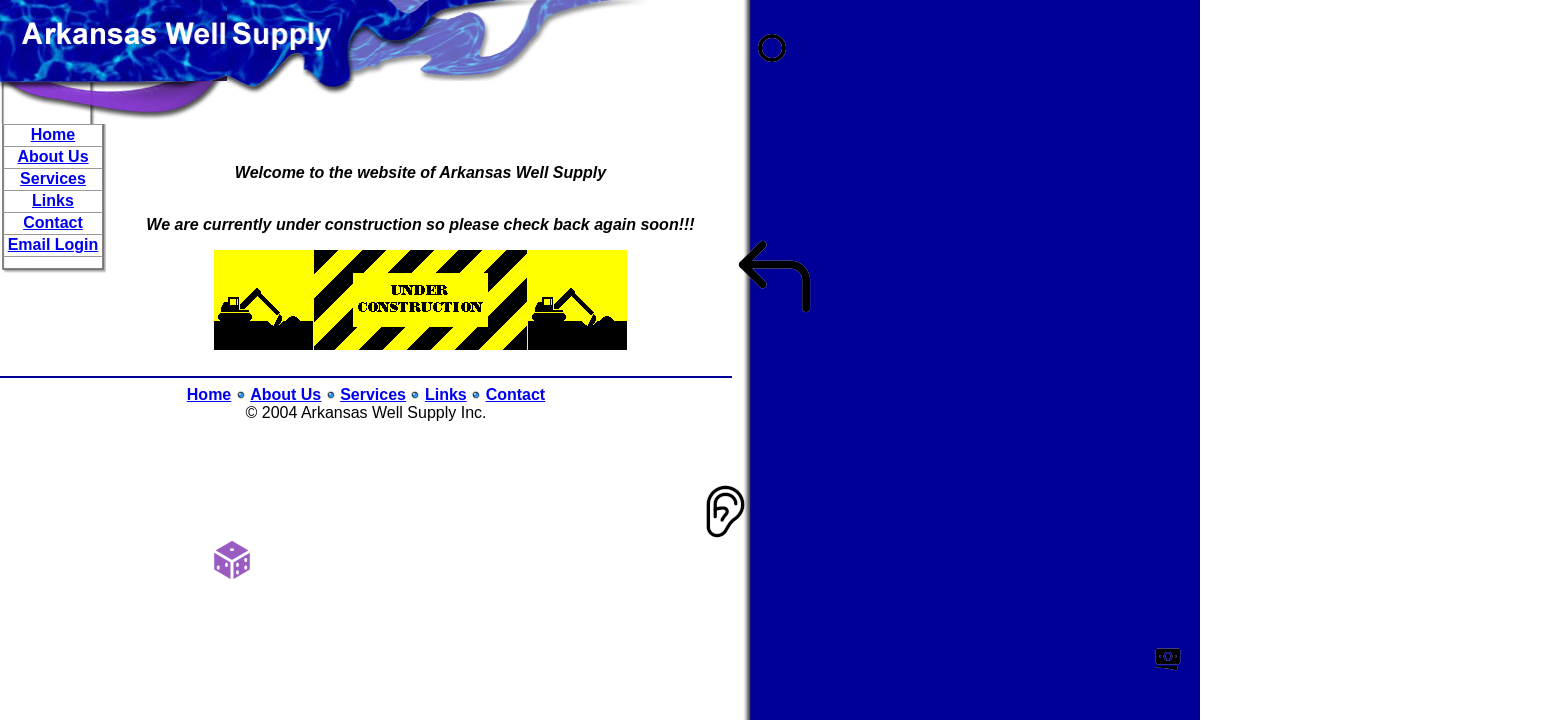  Describe the element at coordinates (232, 560) in the screenshot. I see `randomize or shuffle content` at that location.